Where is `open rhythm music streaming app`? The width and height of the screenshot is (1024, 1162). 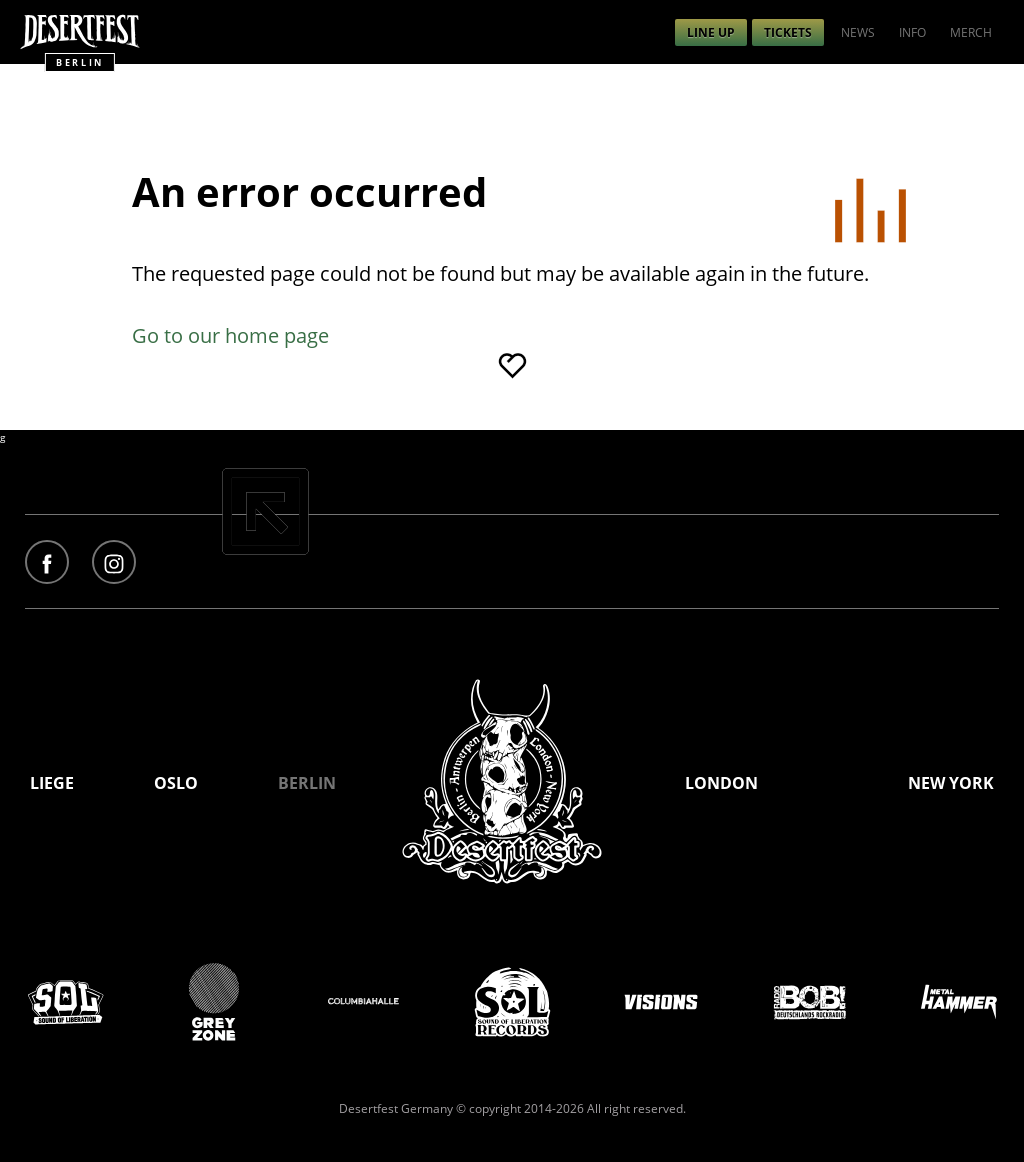 open rhythm music streaming app is located at coordinates (870, 210).